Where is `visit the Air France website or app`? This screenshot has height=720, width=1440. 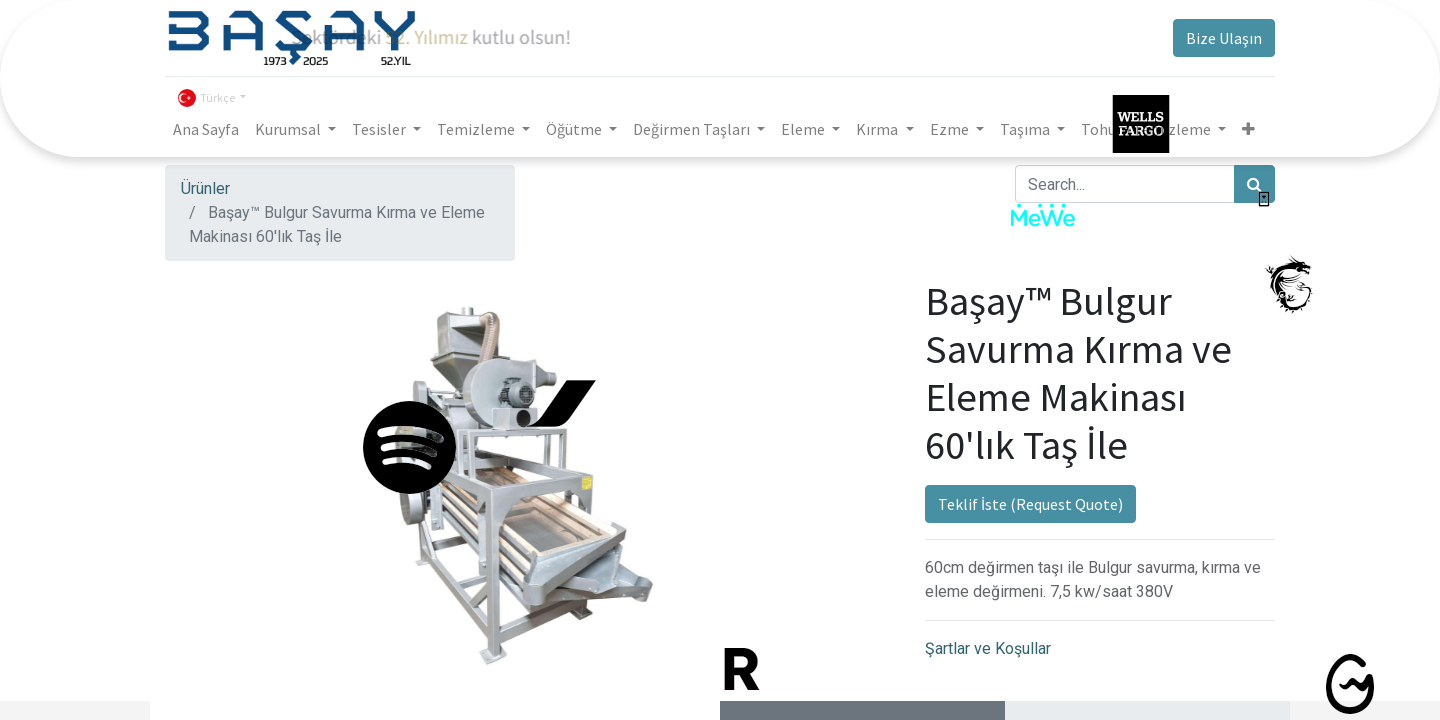 visit the Air France website or app is located at coordinates (561, 403).